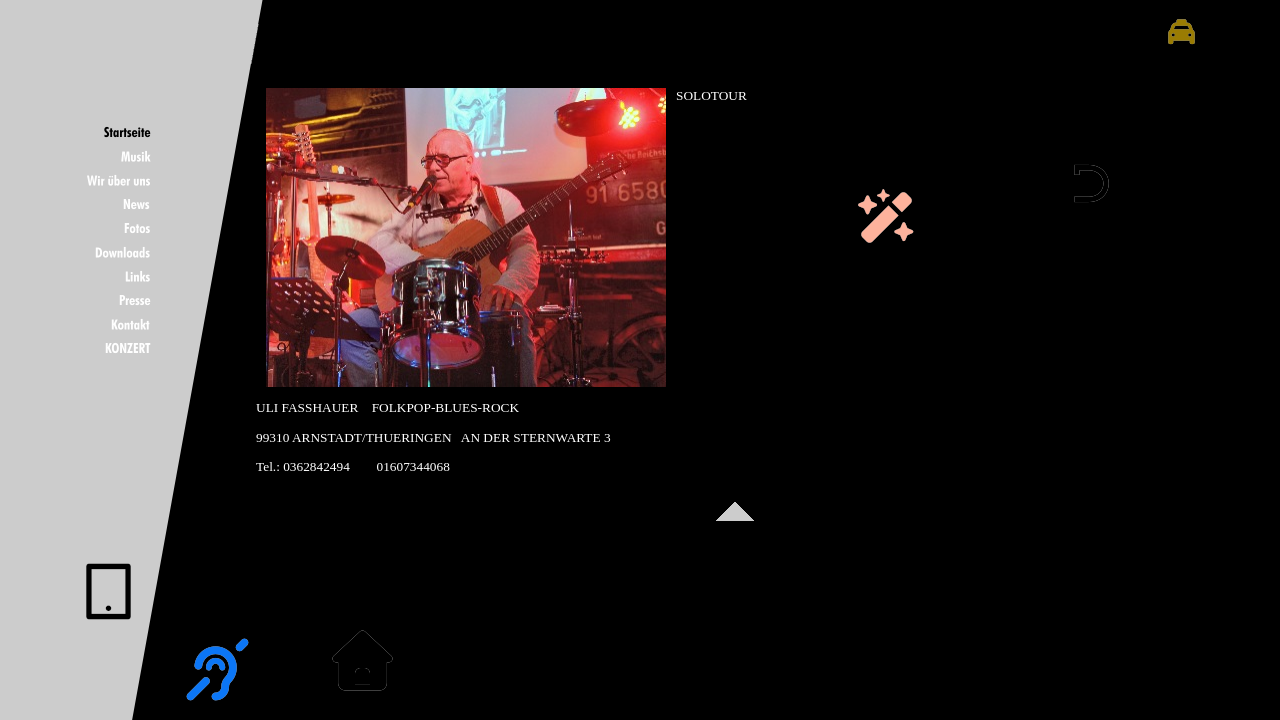 The image size is (1280, 720). What do you see at coordinates (1091, 183) in the screenshot?
I see `dyalog APL programming language logo` at bounding box center [1091, 183].